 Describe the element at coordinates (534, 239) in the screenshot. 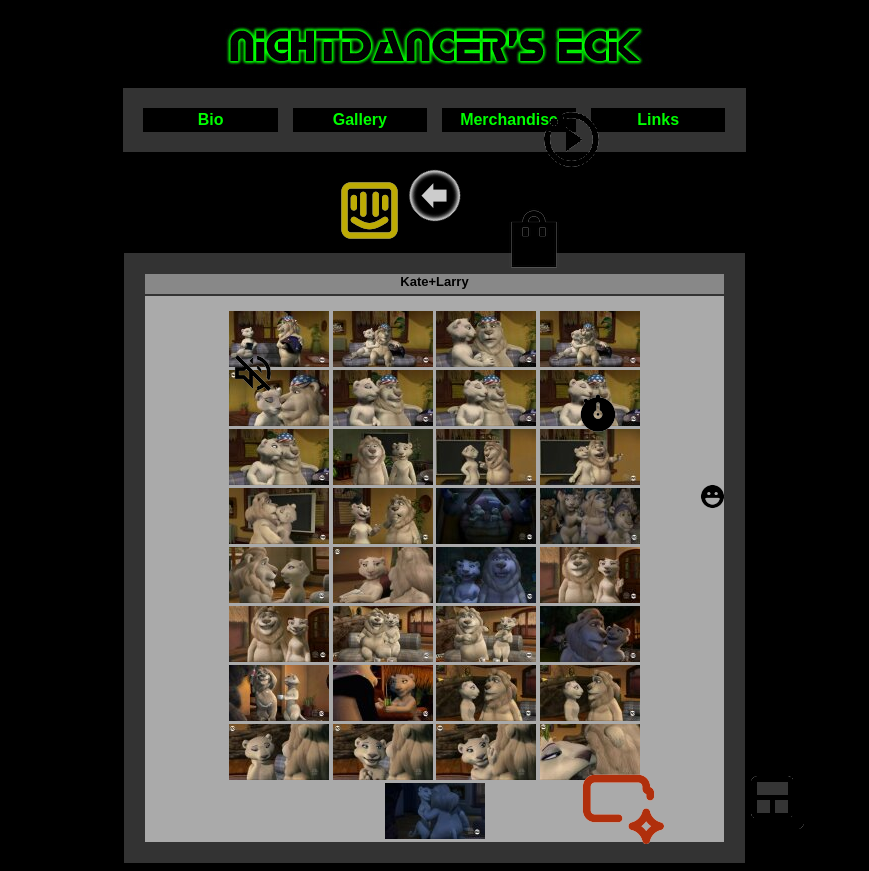

I see `view your shopping cart` at that location.